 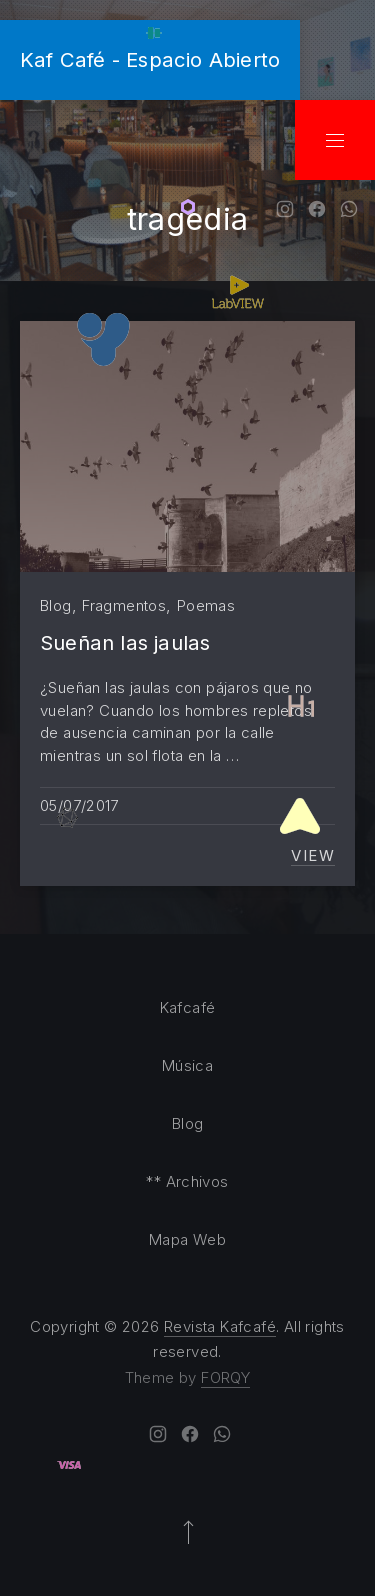 What do you see at coordinates (103, 339) in the screenshot?
I see `open the YOLO anonymous messaging app` at bounding box center [103, 339].